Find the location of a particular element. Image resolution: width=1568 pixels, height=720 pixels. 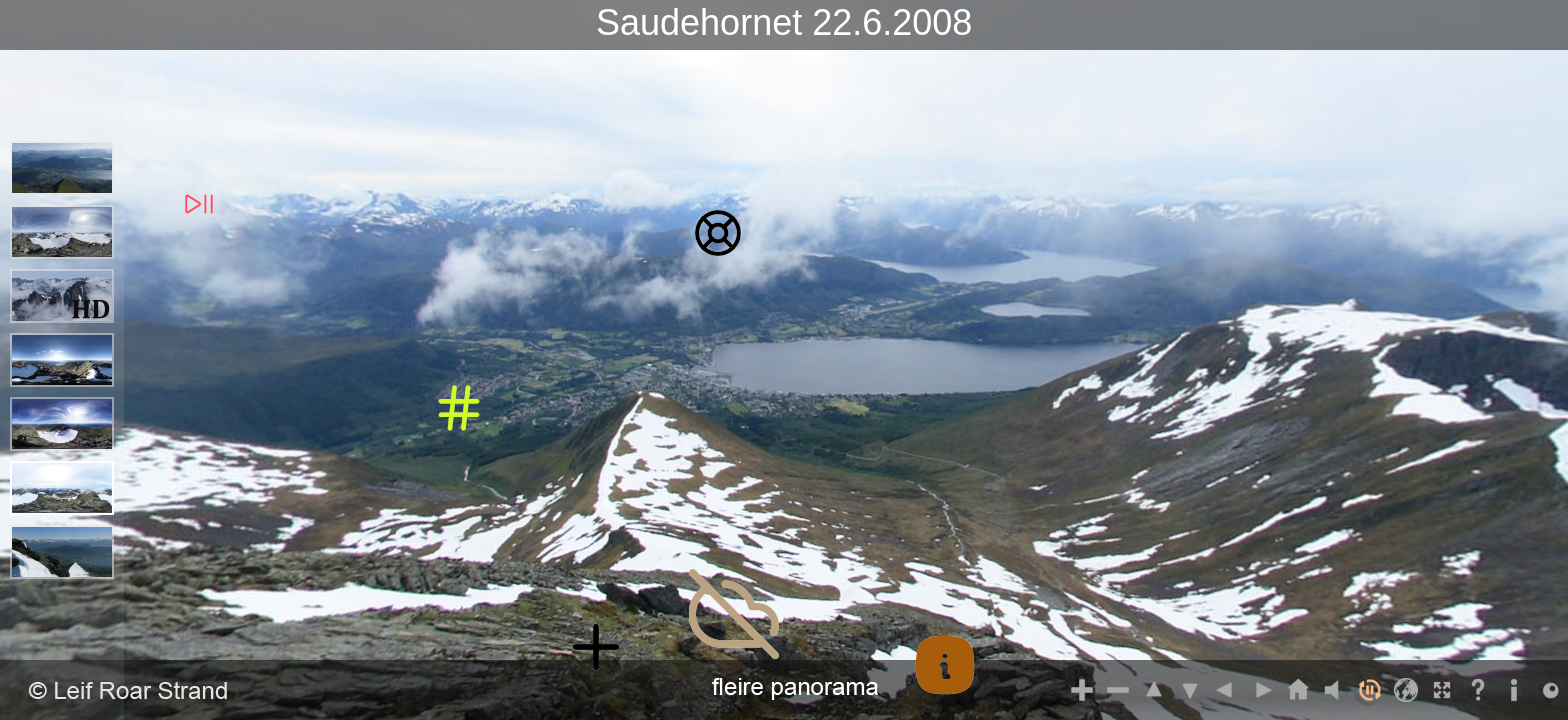

add or search for hashtags is located at coordinates (459, 408).